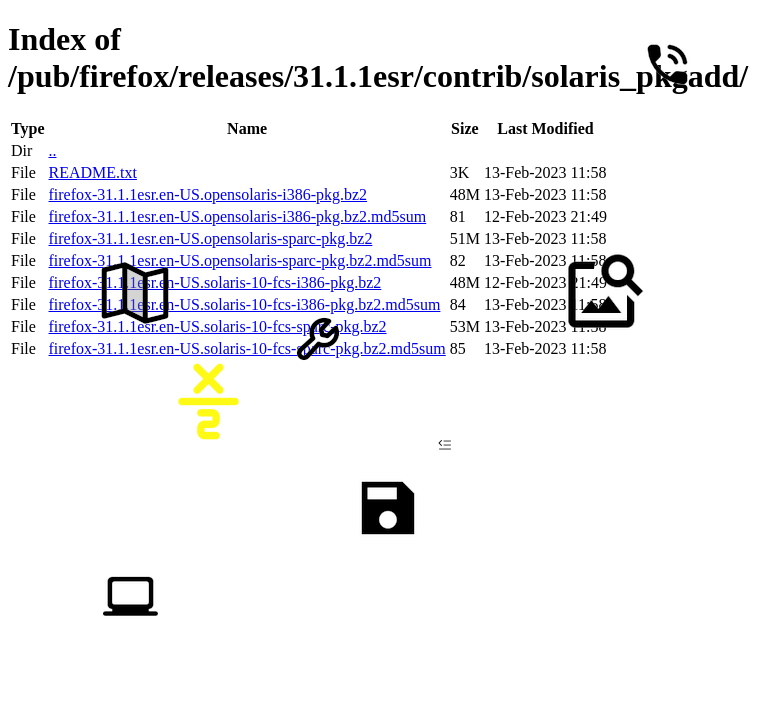  Describe the element at coordinates (208, 401) in the screenshot. I see `perform division calculation` at that location.